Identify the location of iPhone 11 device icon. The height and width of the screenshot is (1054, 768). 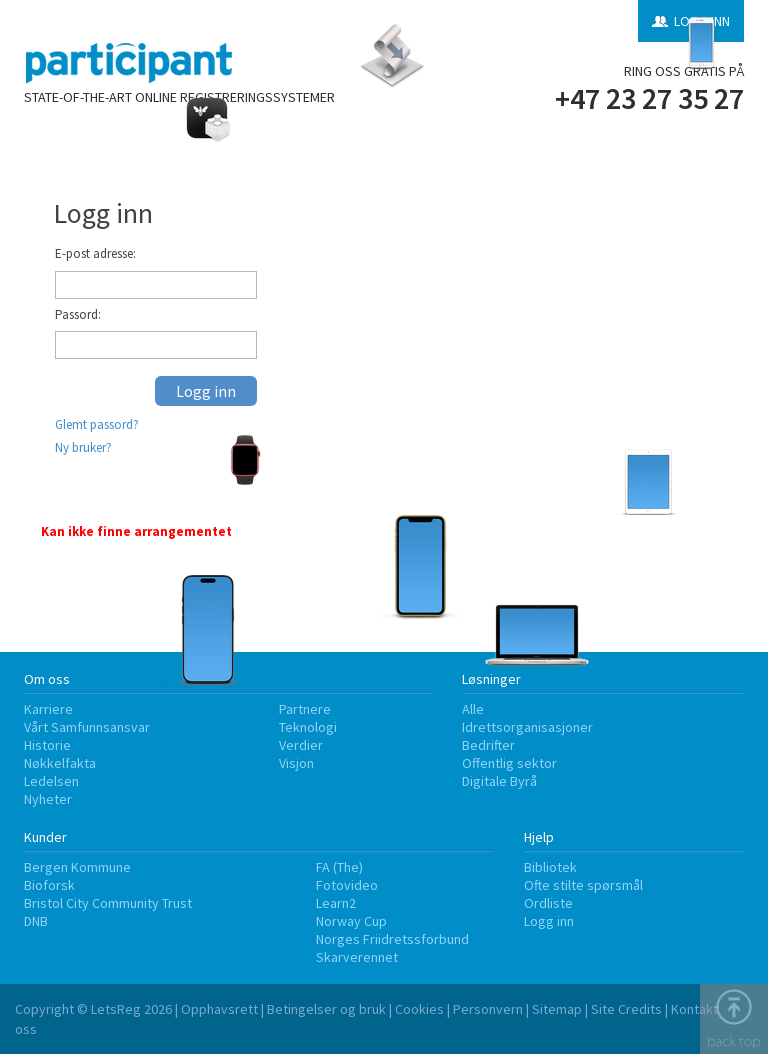
(420, 567).